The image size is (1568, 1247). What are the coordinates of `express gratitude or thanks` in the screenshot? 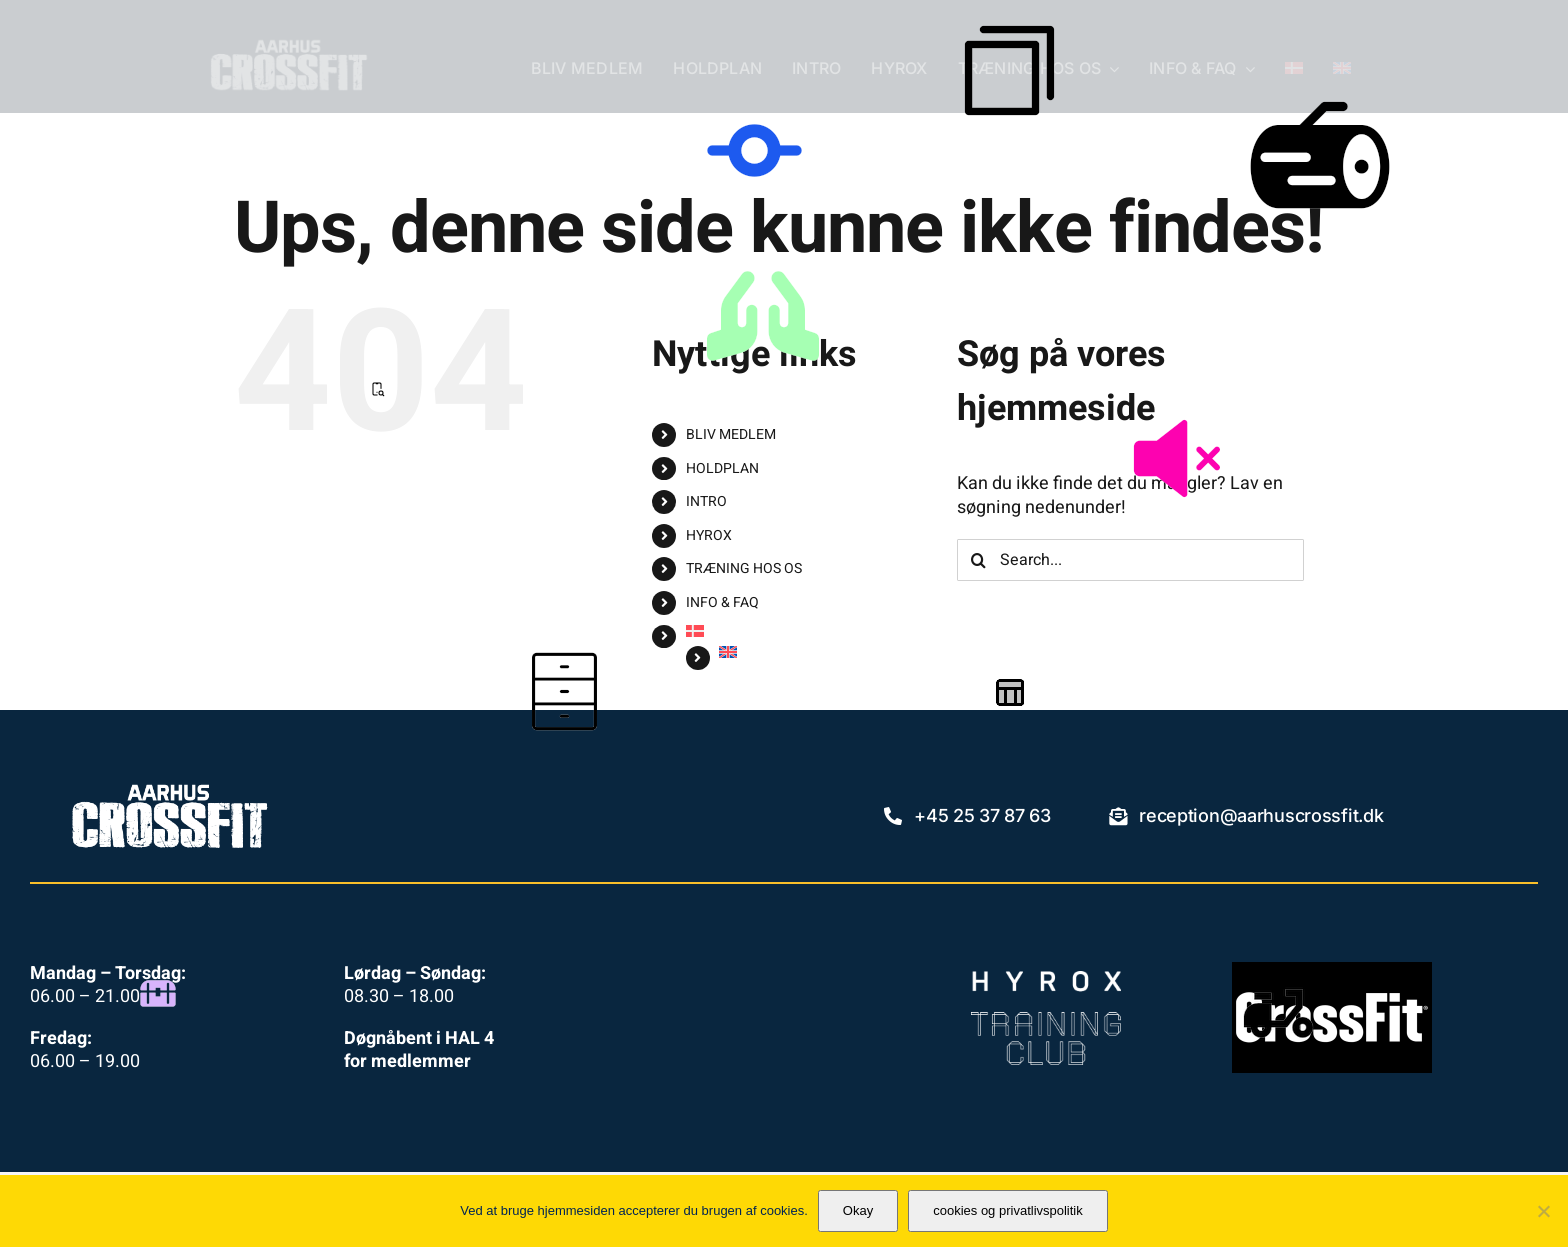 It's located at (763, 316).